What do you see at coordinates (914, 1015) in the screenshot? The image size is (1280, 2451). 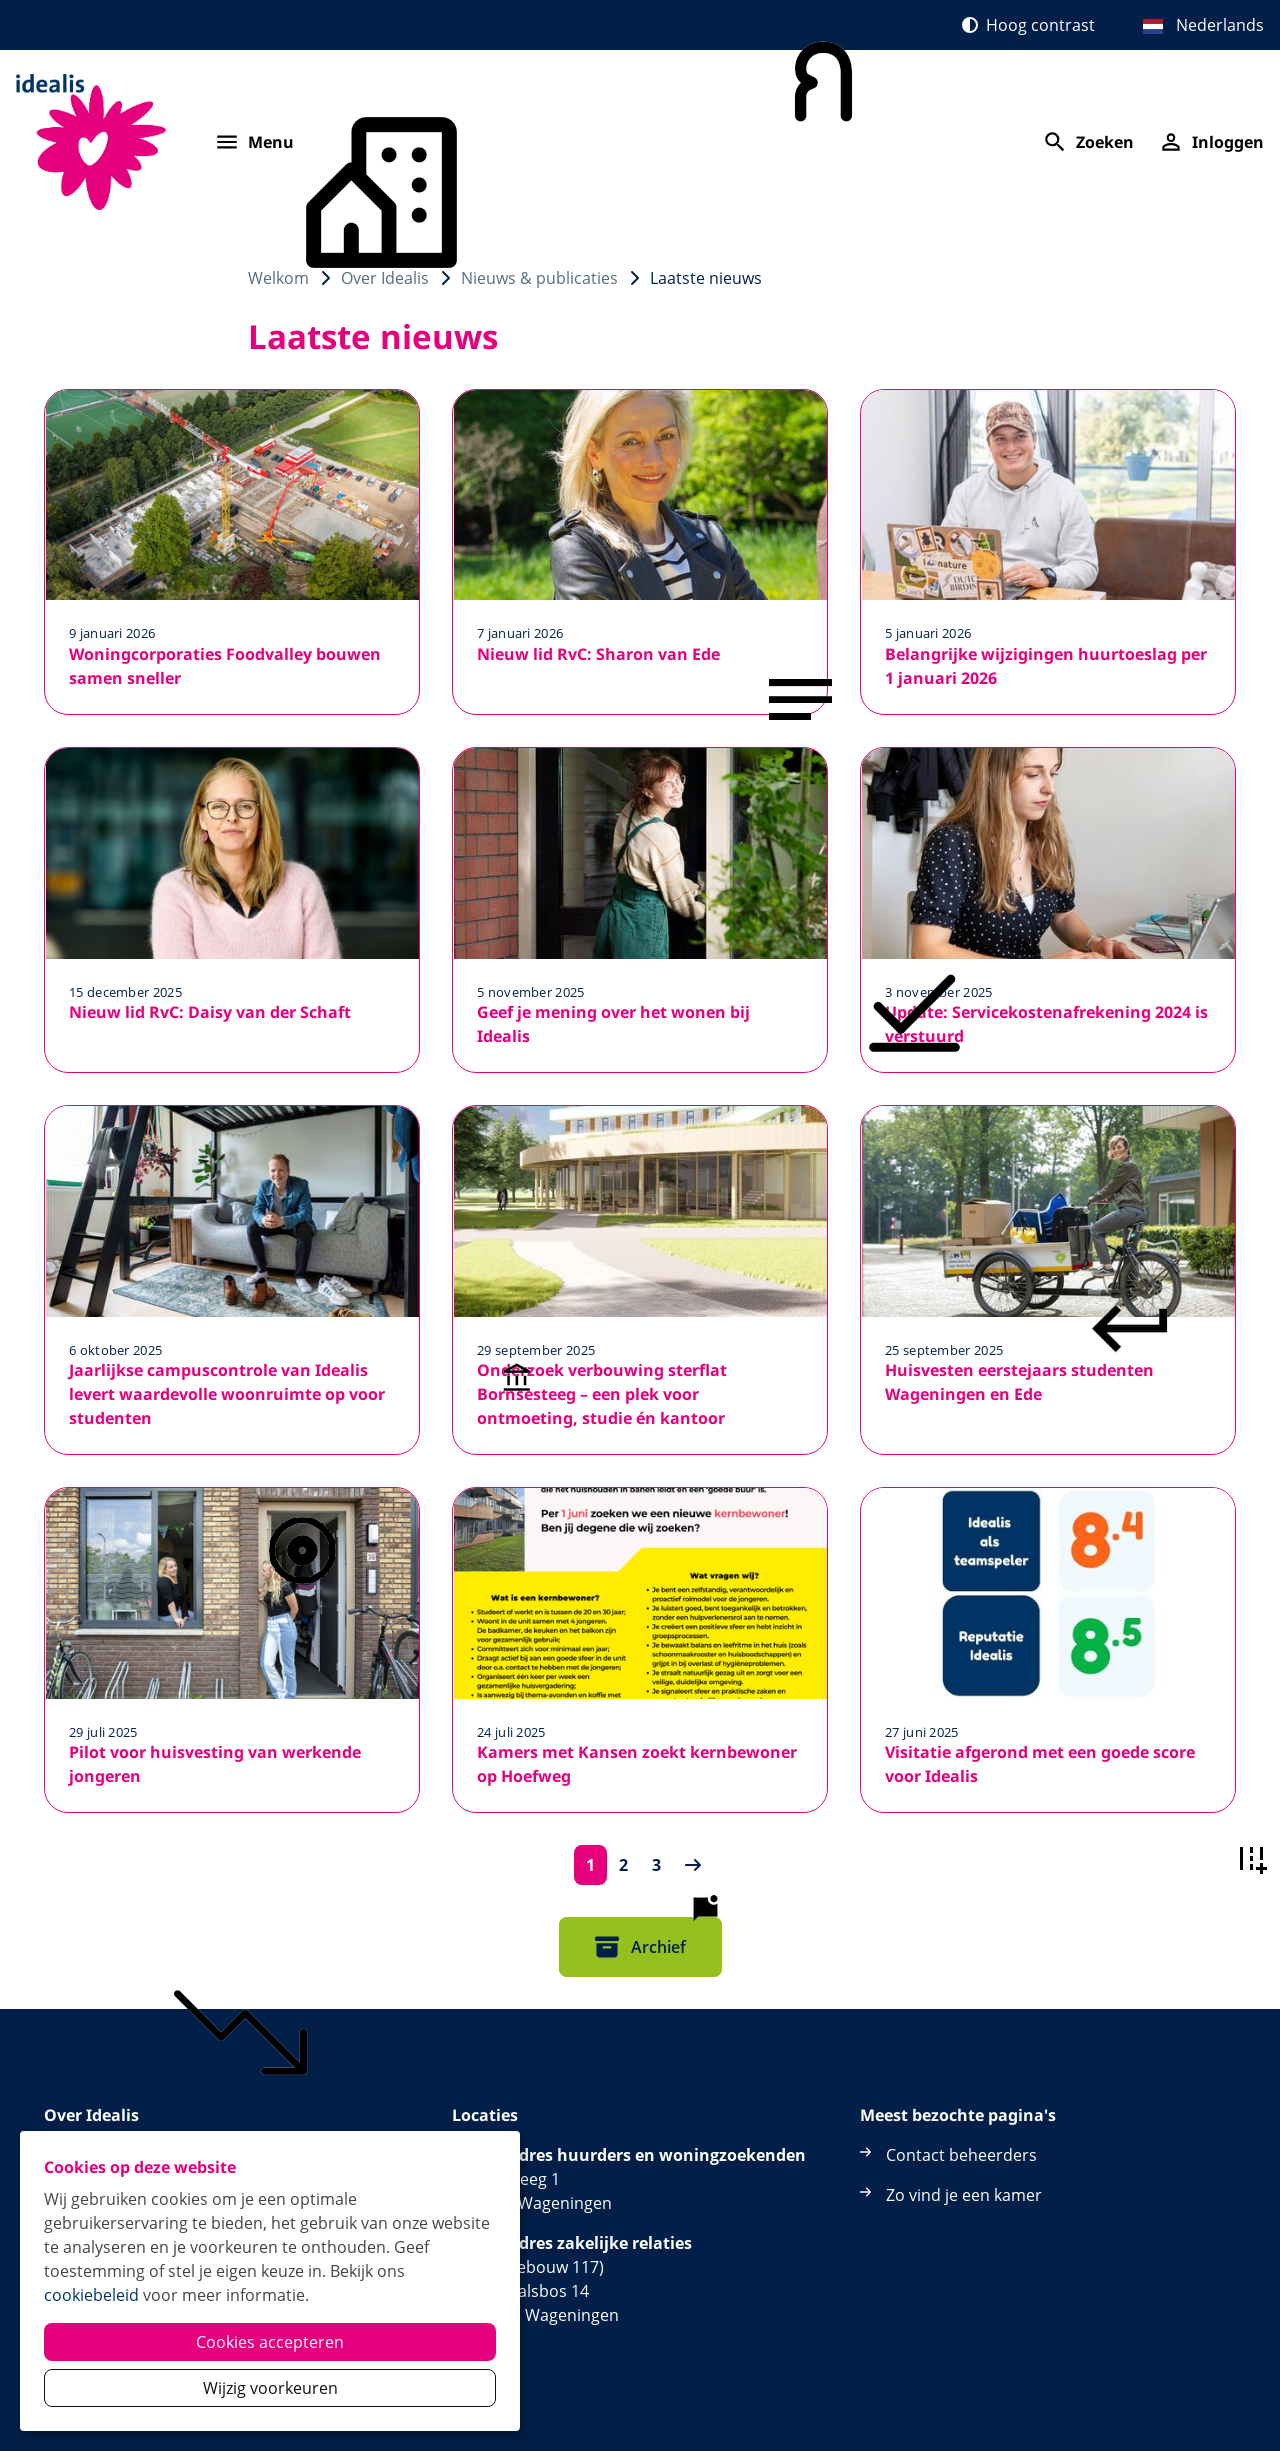 I see `confirm or submit an action` at bounding box center [914, 1015].